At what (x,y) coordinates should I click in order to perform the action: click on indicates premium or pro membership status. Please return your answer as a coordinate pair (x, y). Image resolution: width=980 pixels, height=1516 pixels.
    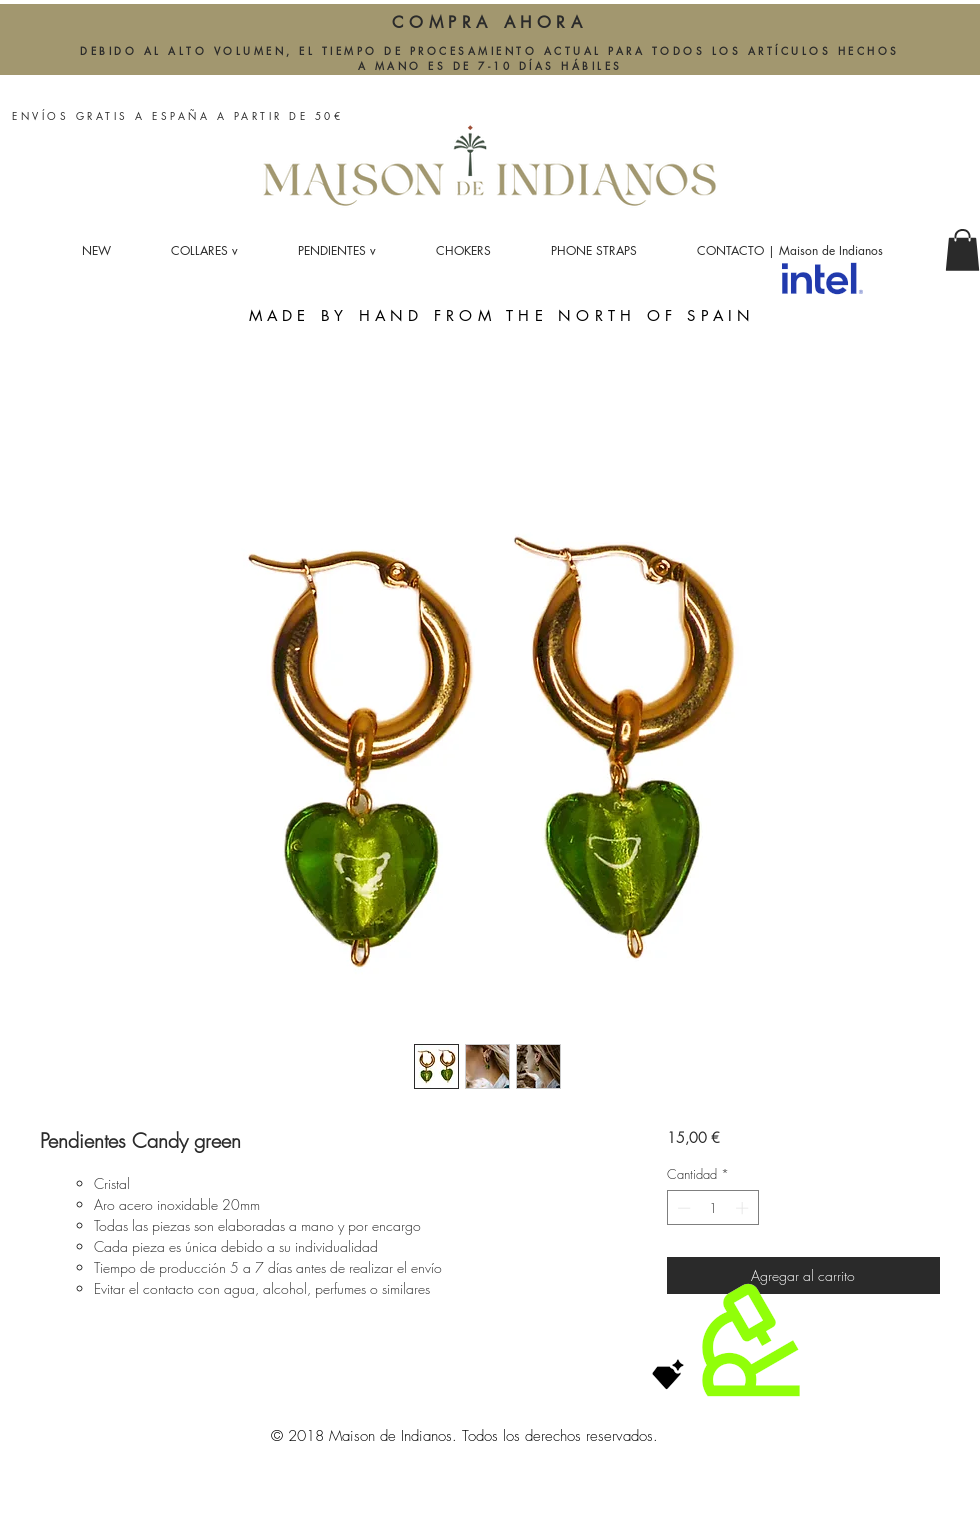
    Looking at the image, I should click on (668, 1375).